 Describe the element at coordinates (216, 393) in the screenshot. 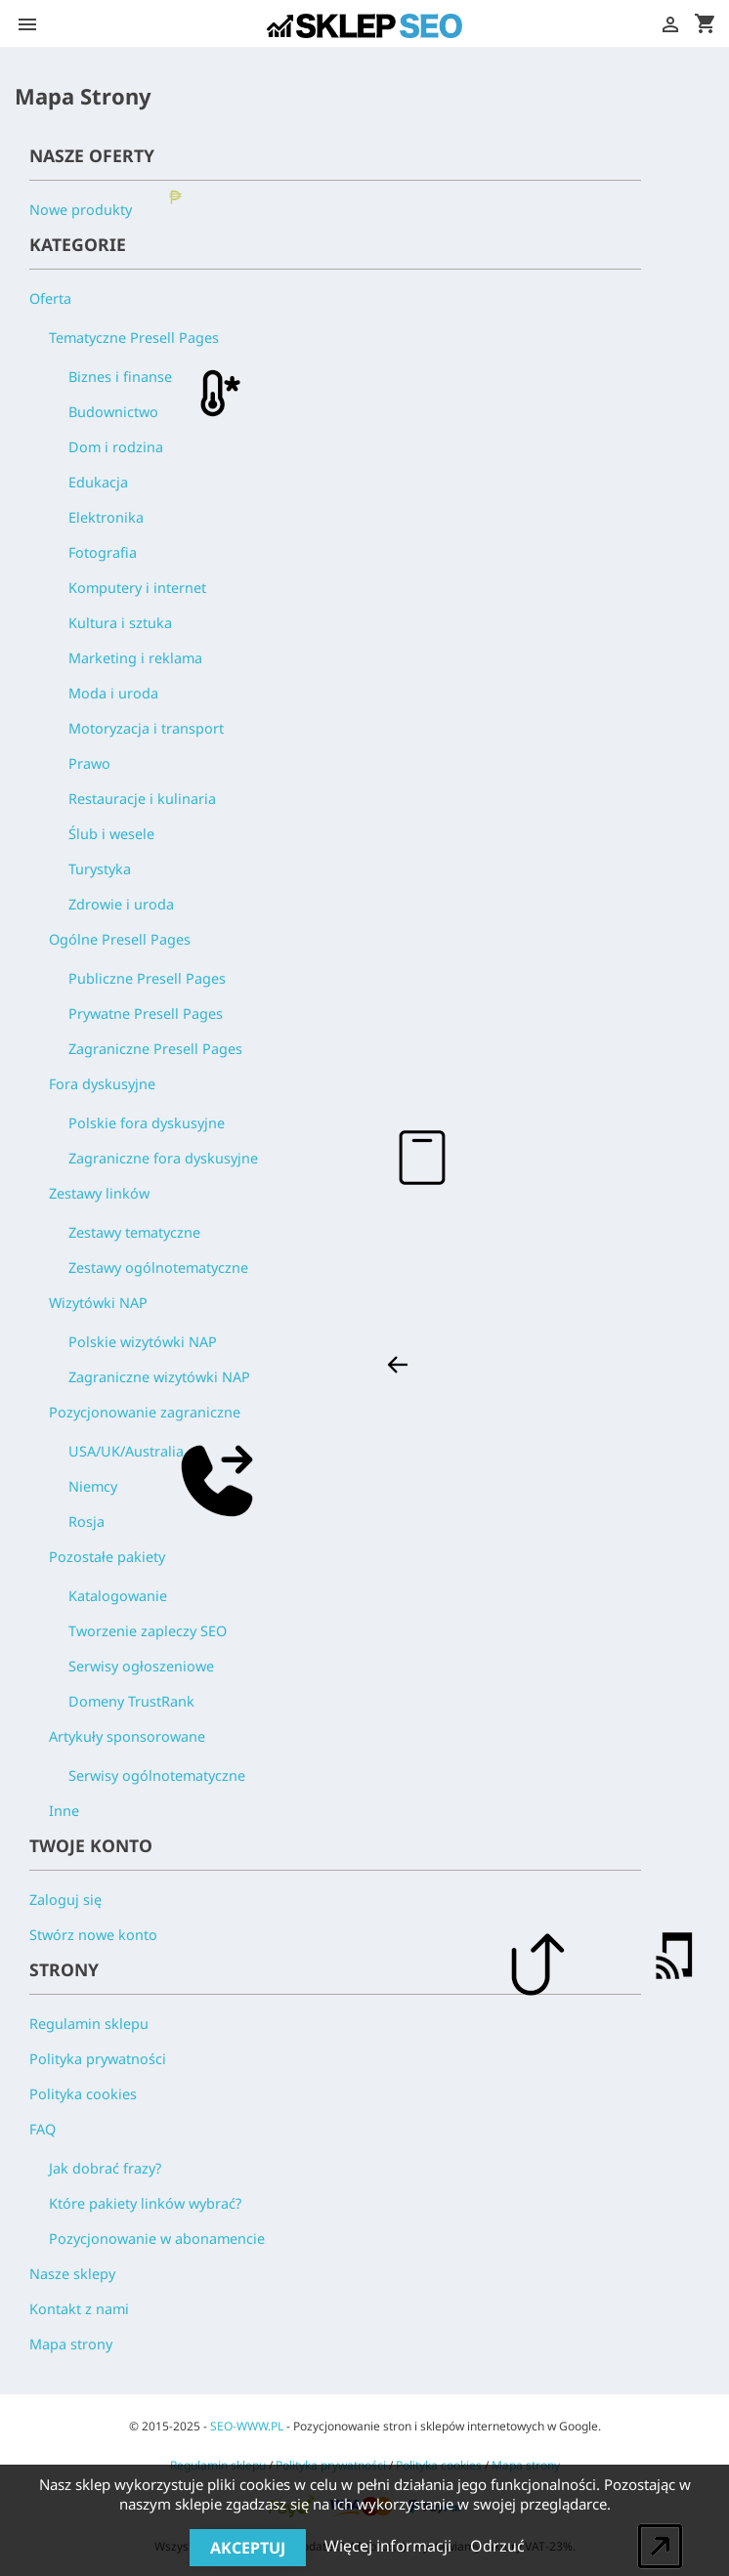

I see `indicates low temperature or cold conditions` at that location.